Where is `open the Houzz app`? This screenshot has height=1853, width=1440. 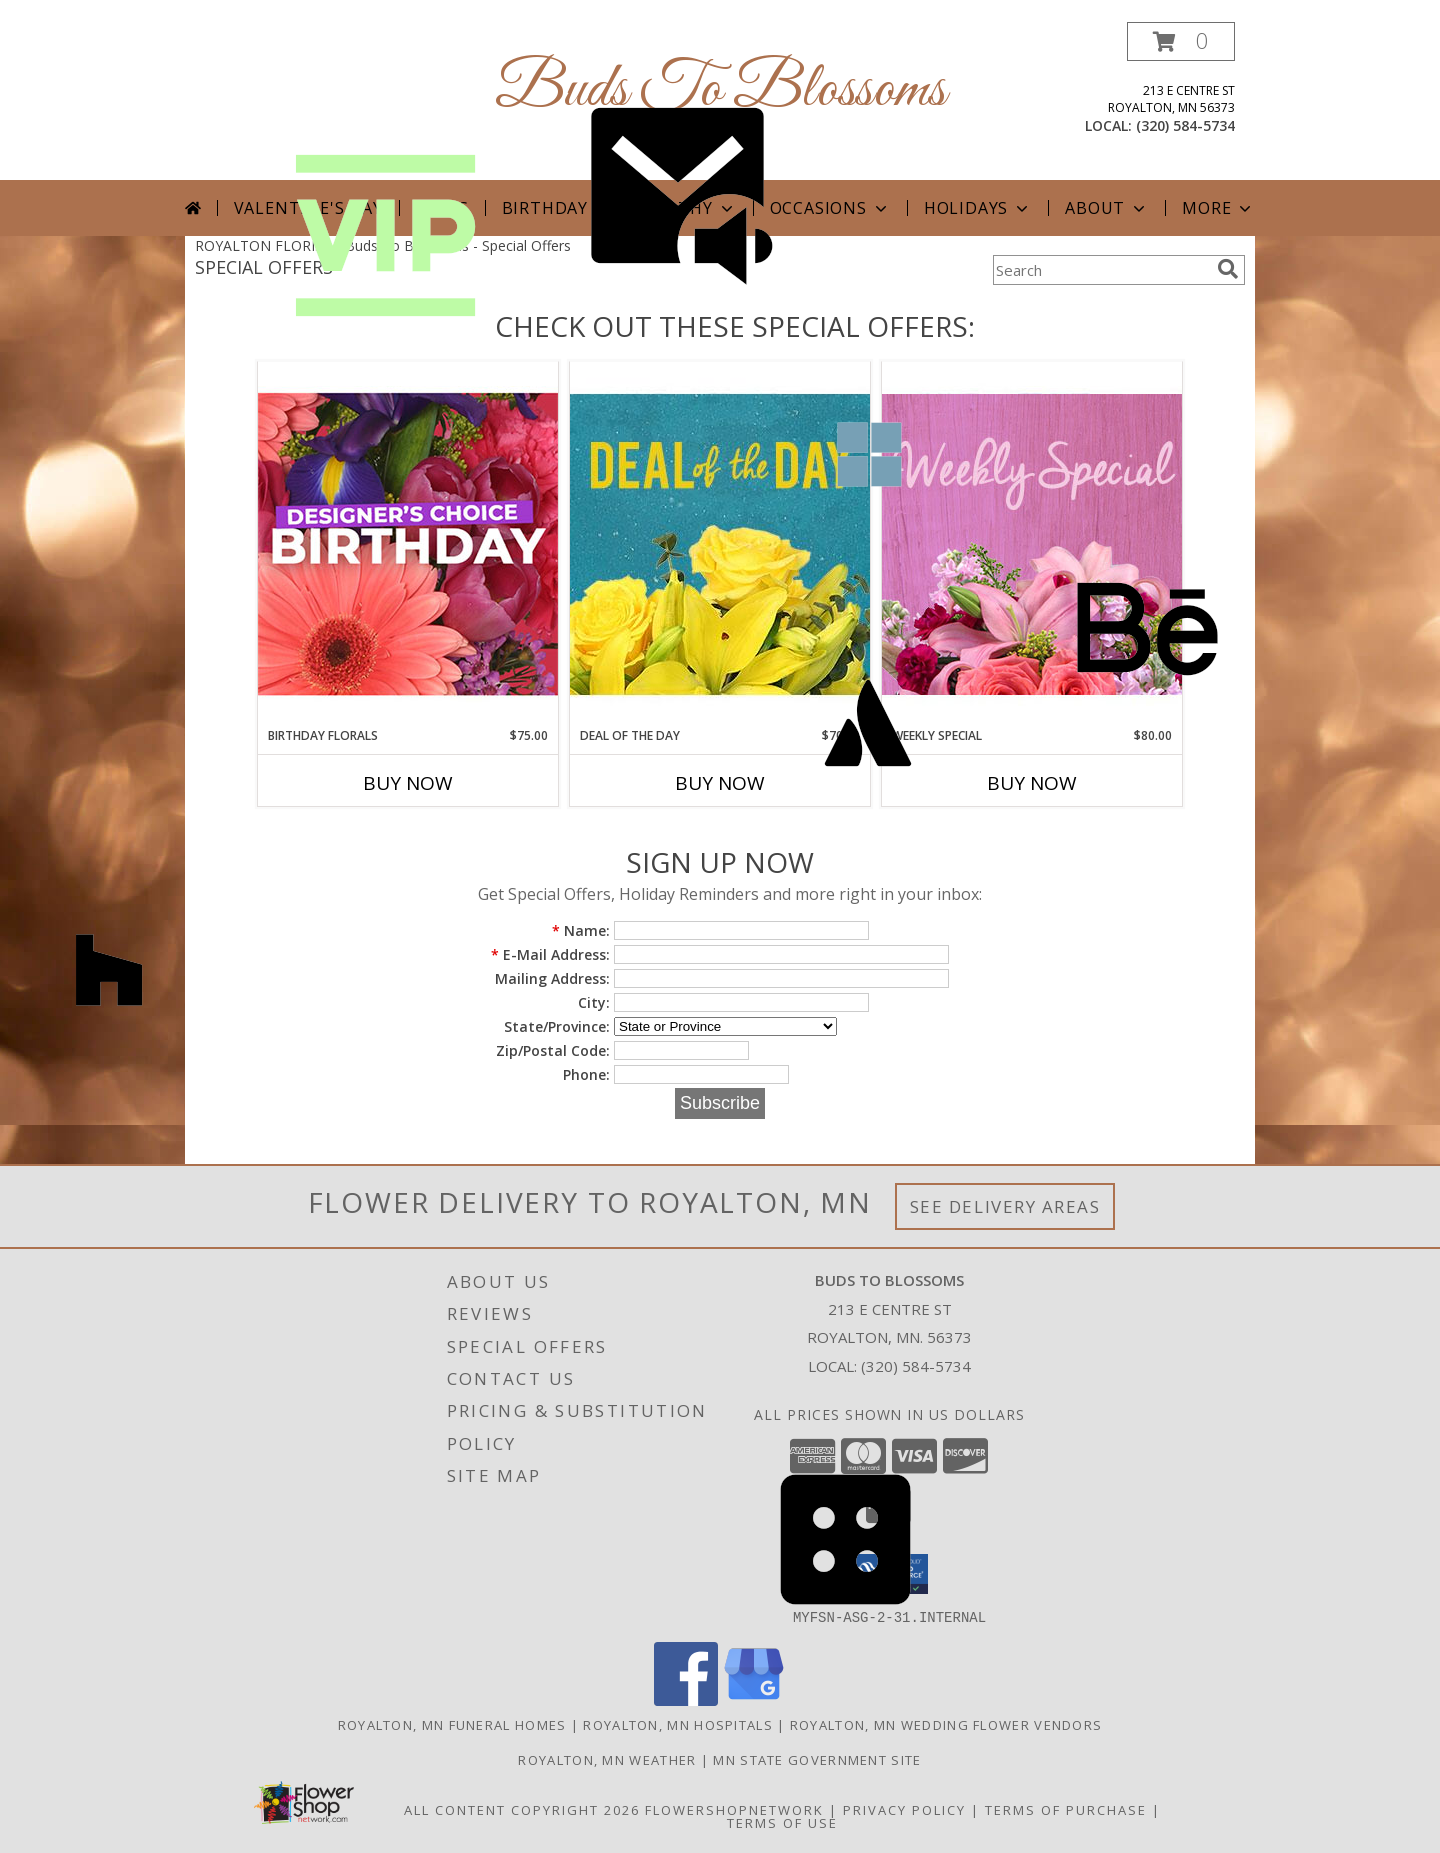
open the Houzz app is located at coordinates (109, 970).